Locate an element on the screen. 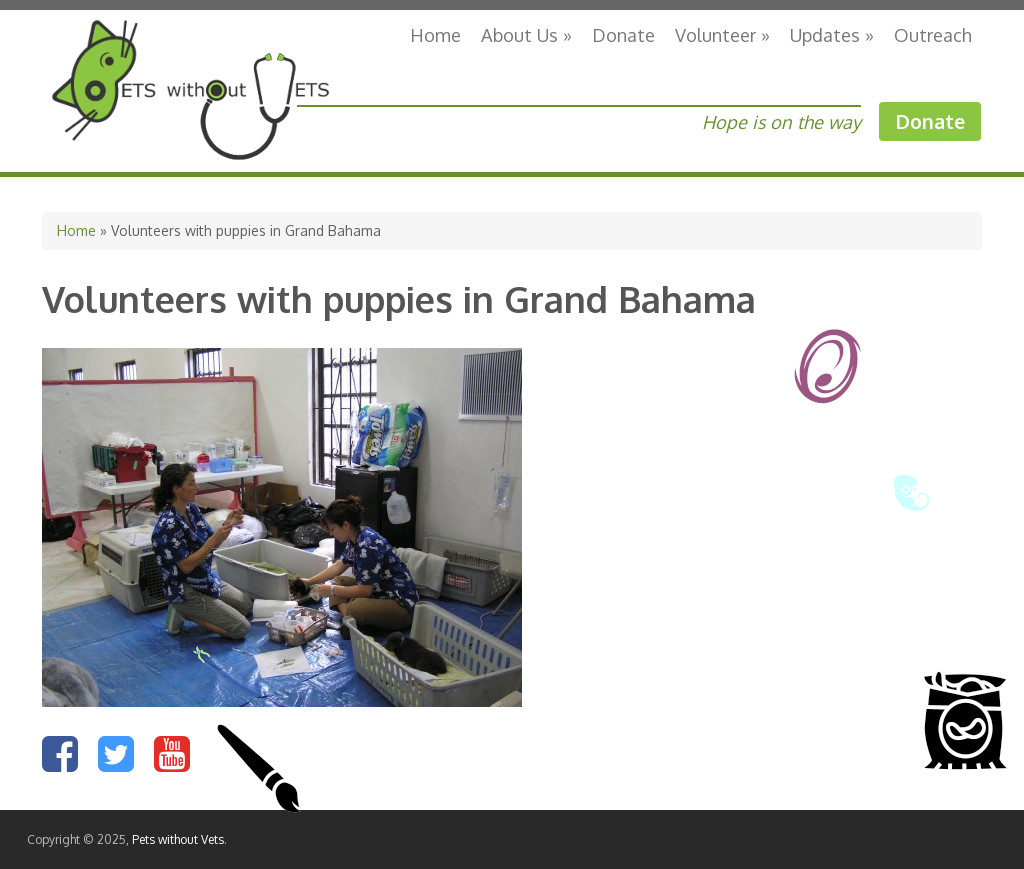  access a portal or gateway feature is located at coordinates (827, 366).